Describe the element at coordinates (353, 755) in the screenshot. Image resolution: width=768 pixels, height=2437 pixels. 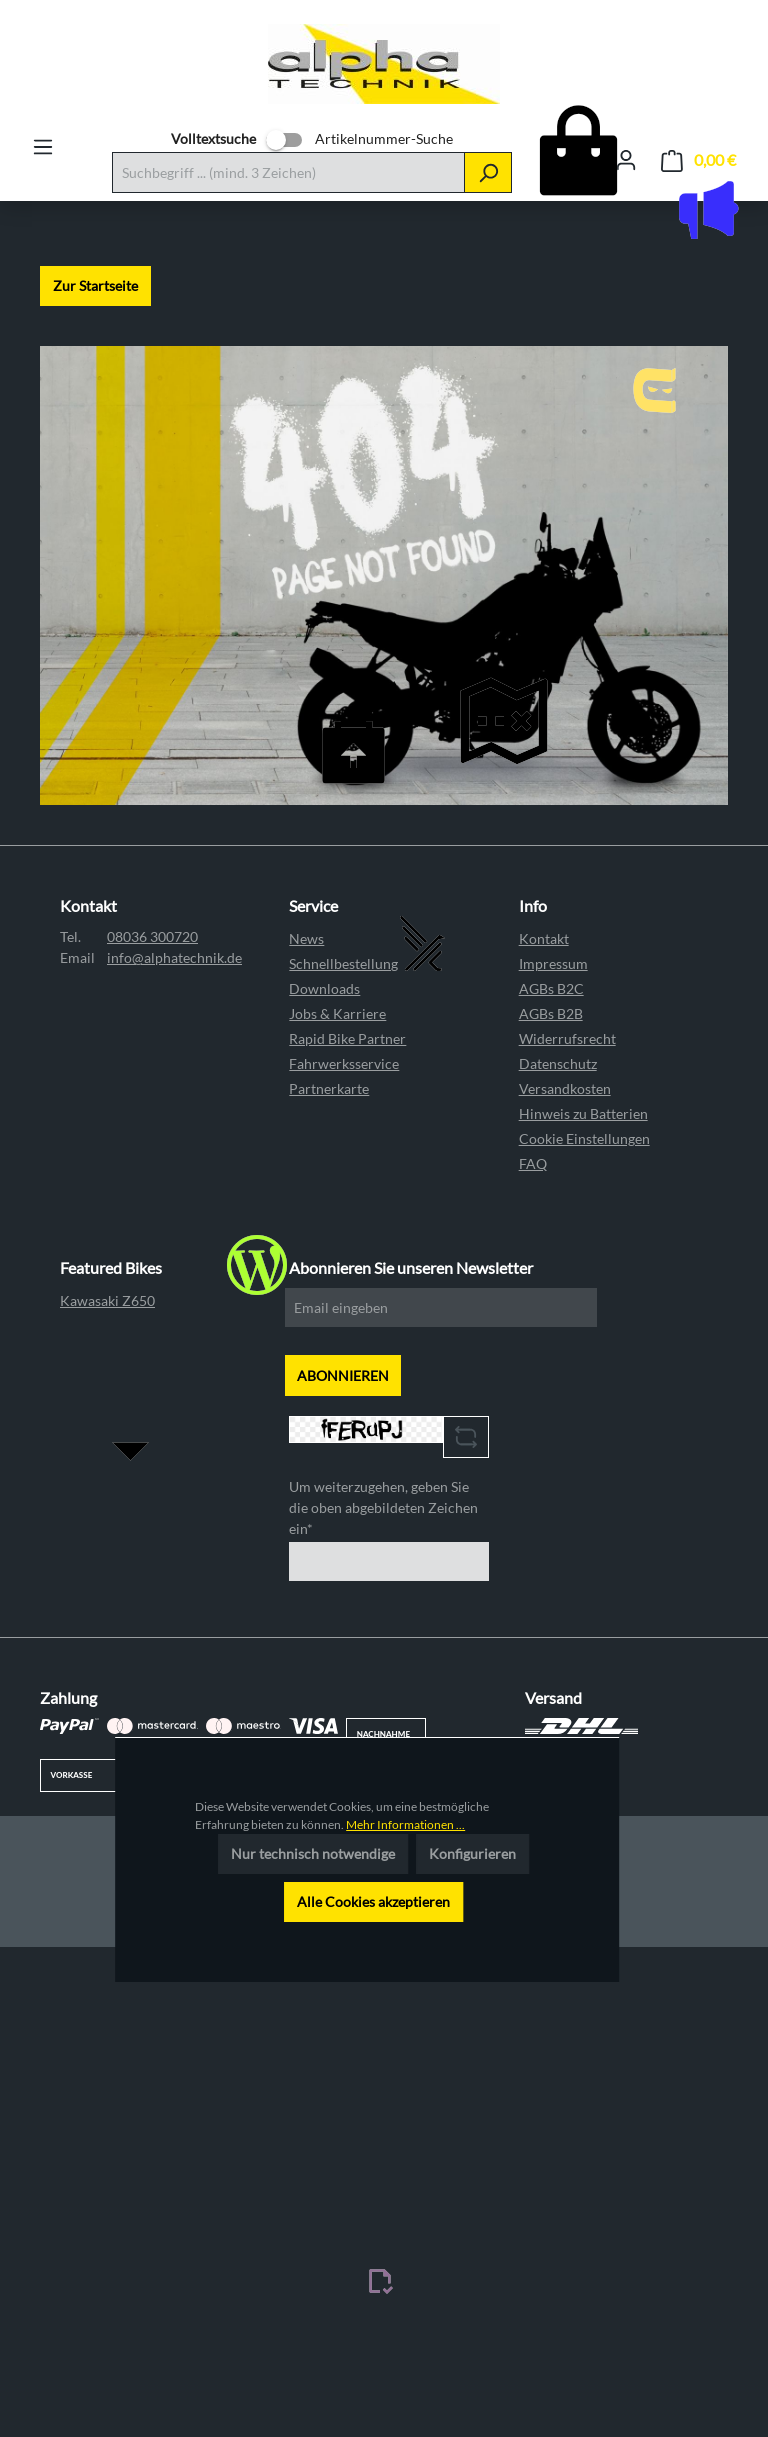
I see `upload image to gallery` at that location.